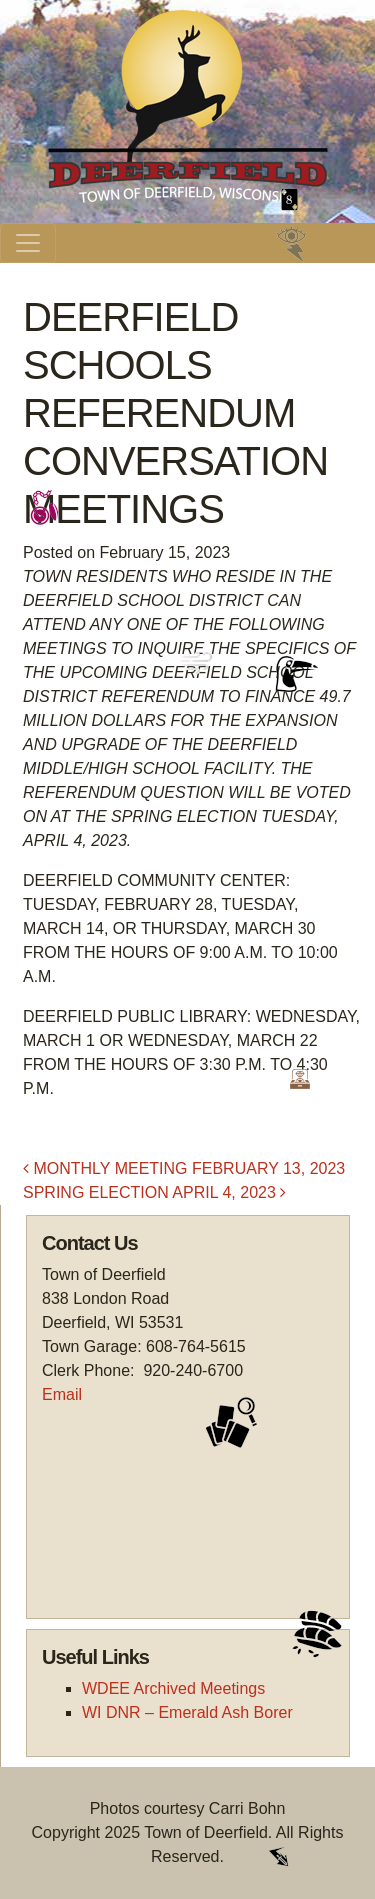 This screenshot has width=375, height=1899. Describe the element at coordinates (289, 199) in the screenshot. I see `select the 8 of spades card` at that location.